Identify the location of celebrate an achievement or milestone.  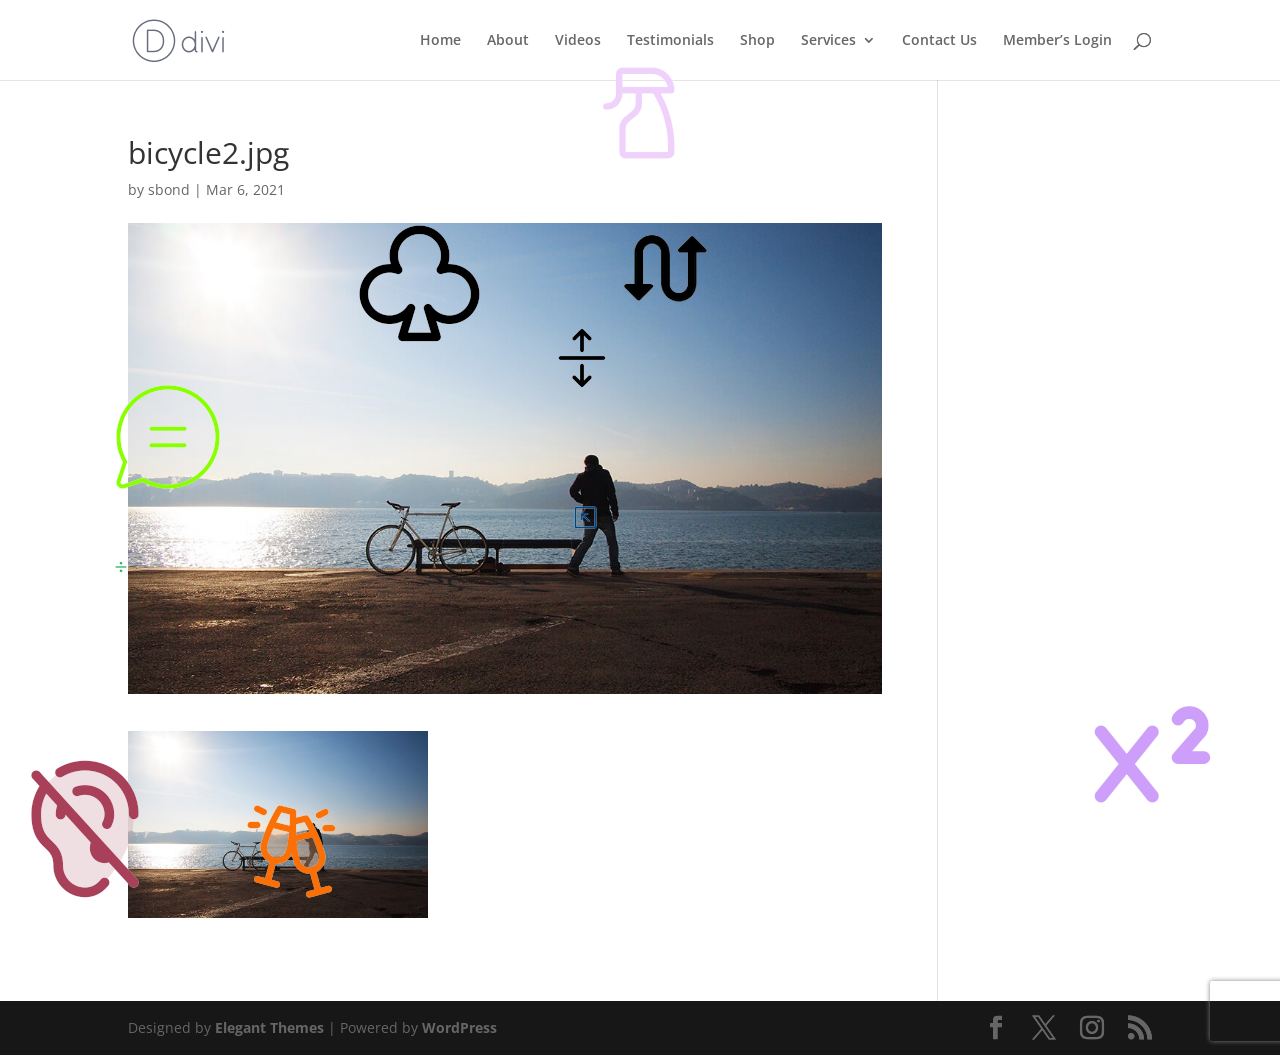
(293, 851).